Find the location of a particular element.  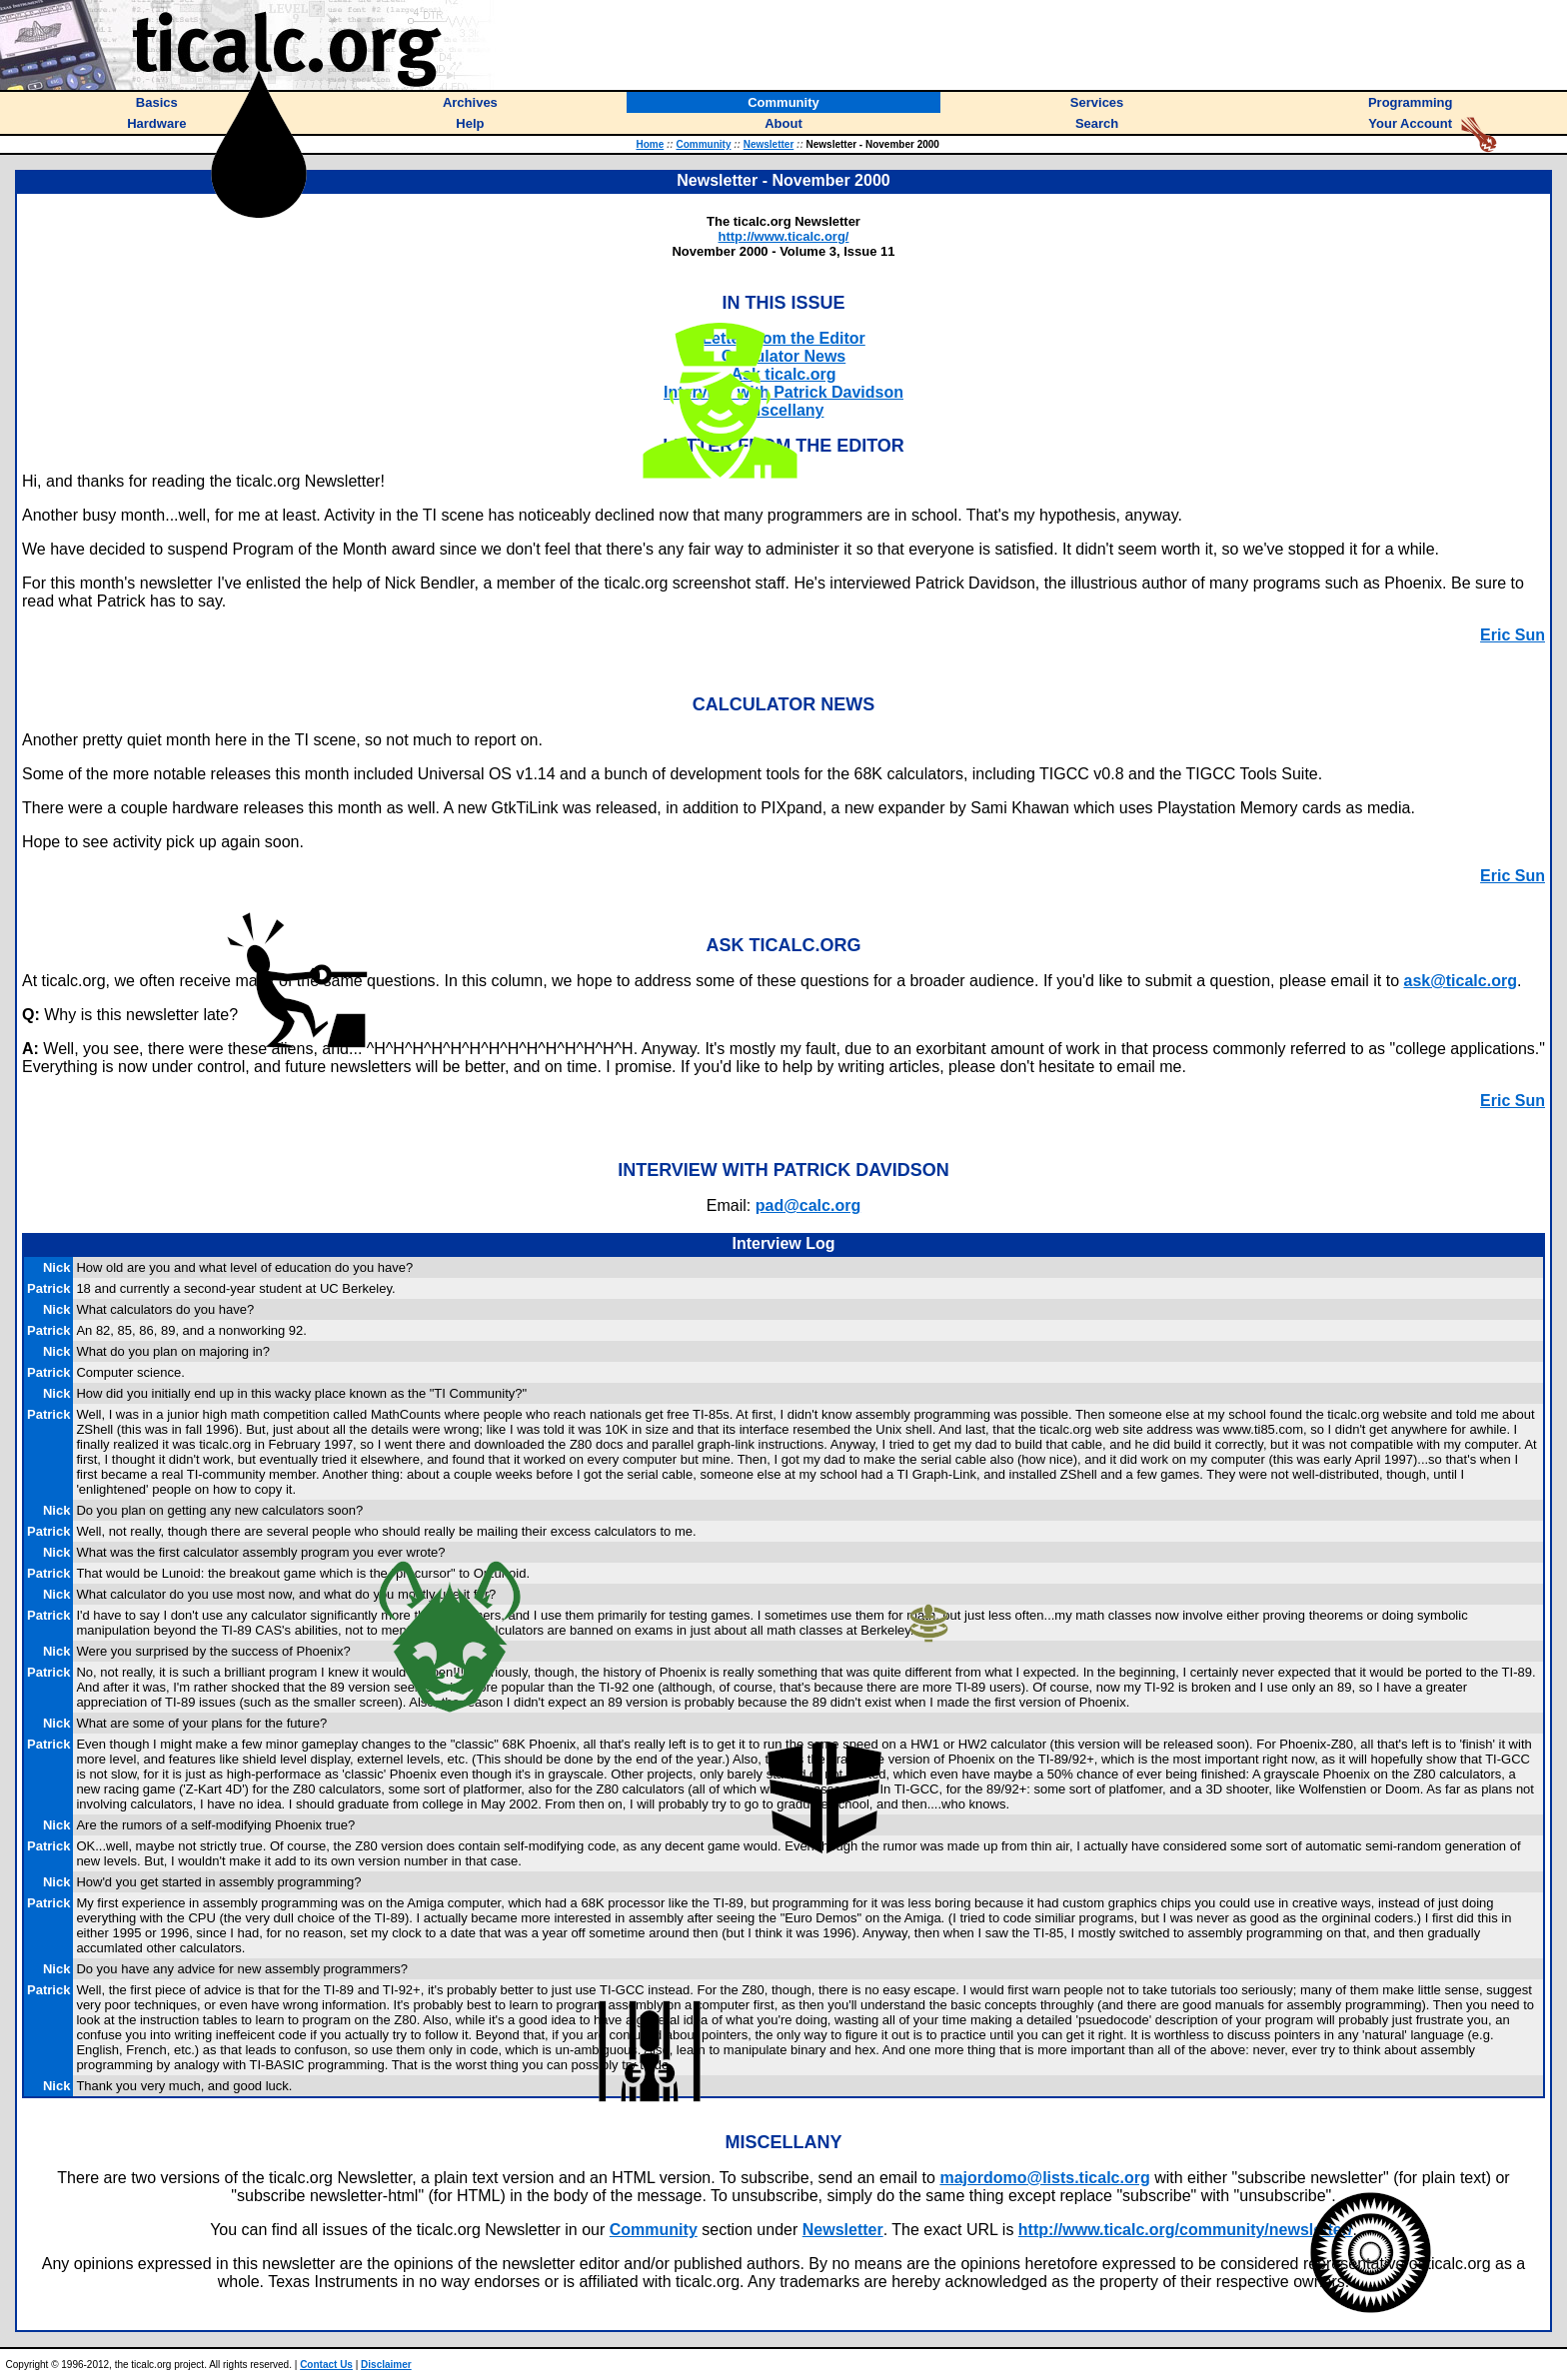

decorative mandala or loading spinner element is located at coordinates (1370, 2252).